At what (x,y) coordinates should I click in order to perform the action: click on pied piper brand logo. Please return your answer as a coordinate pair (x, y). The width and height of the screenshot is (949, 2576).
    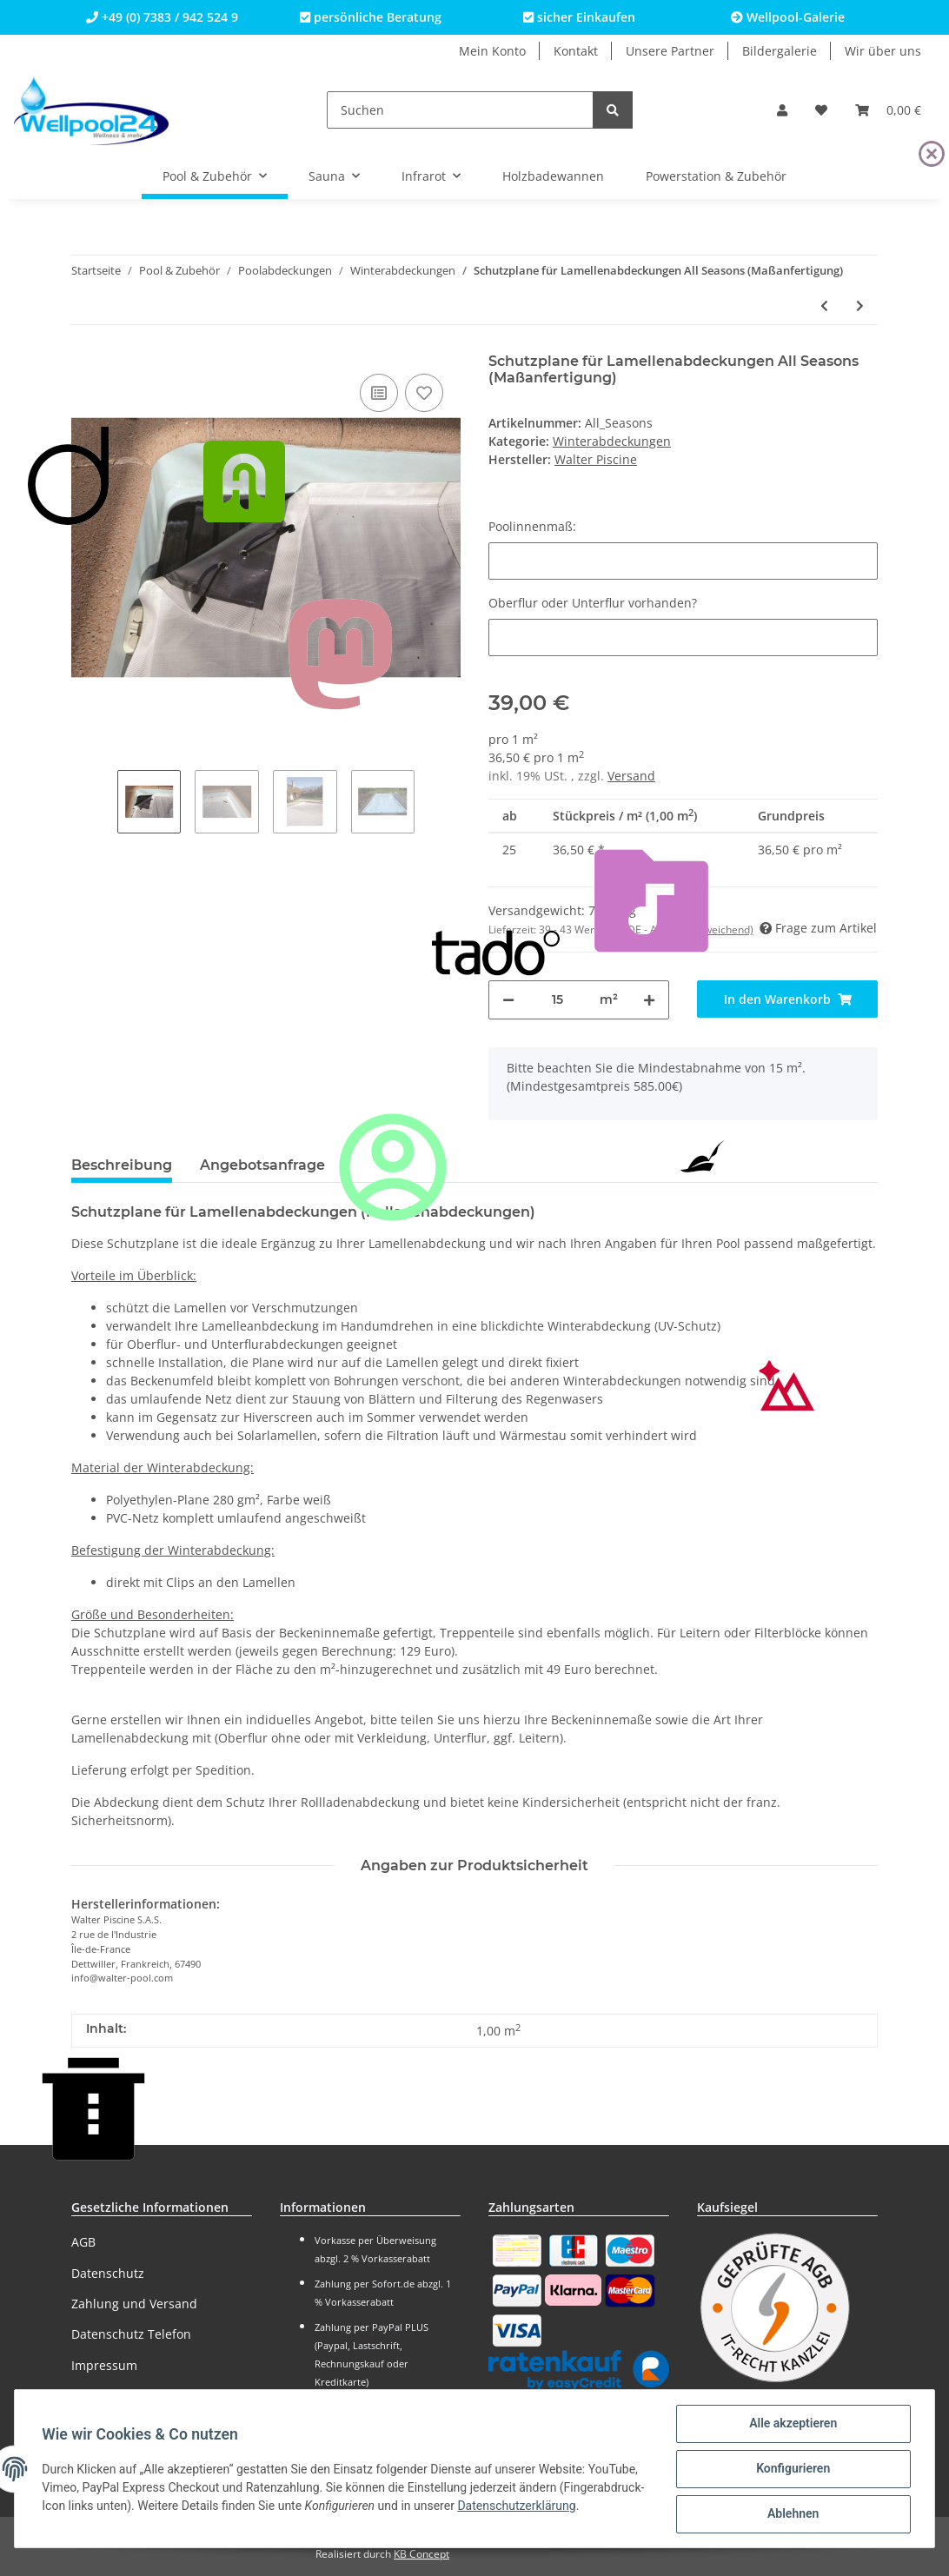
    Looking at the image, I should click on (702, 1156).